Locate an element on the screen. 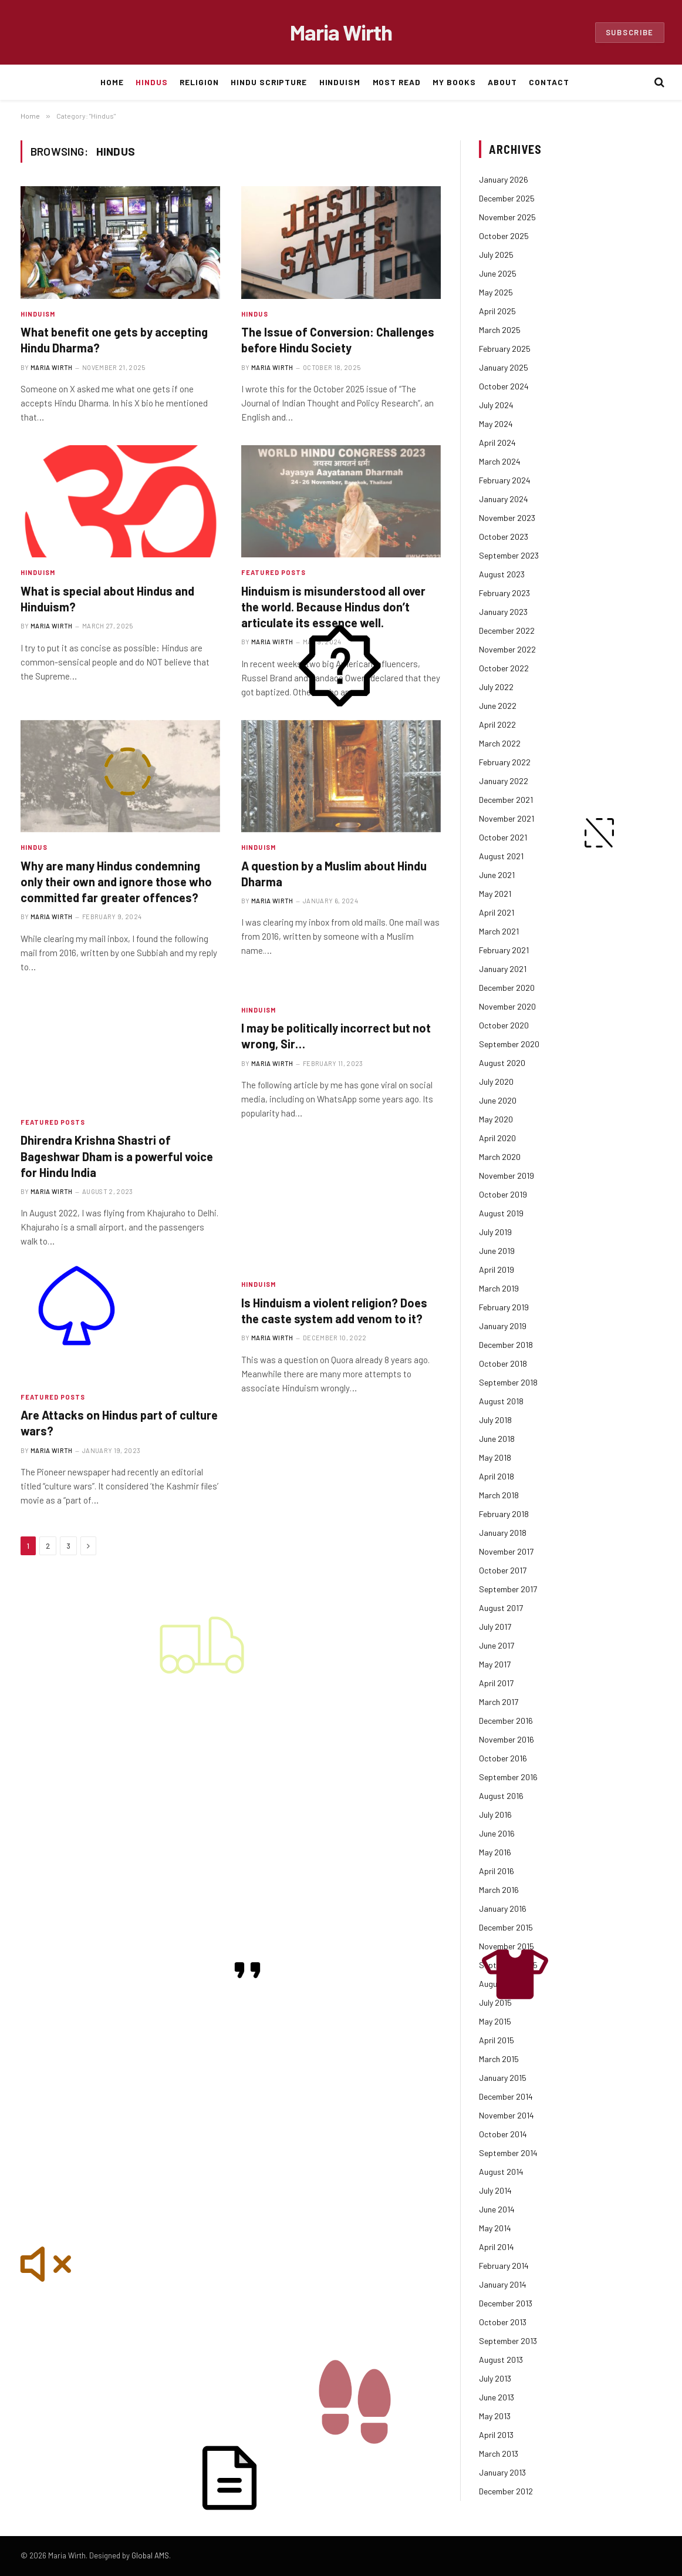 This screenshot has width=682, height=2576. view shipping or delivery status is located at coordinates (202, 1645).